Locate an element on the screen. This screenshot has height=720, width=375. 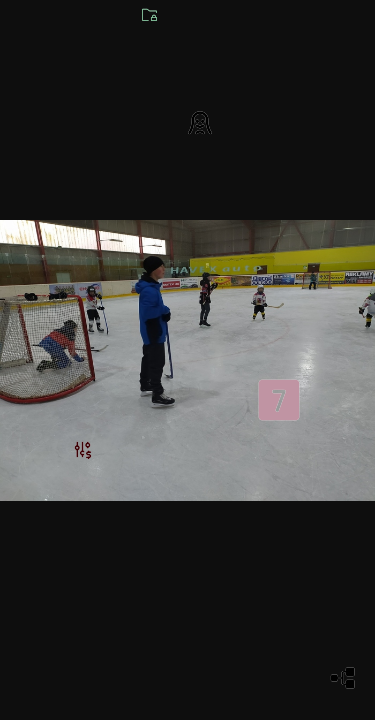
access a password-protected folder is located at coordinates (149, 14).